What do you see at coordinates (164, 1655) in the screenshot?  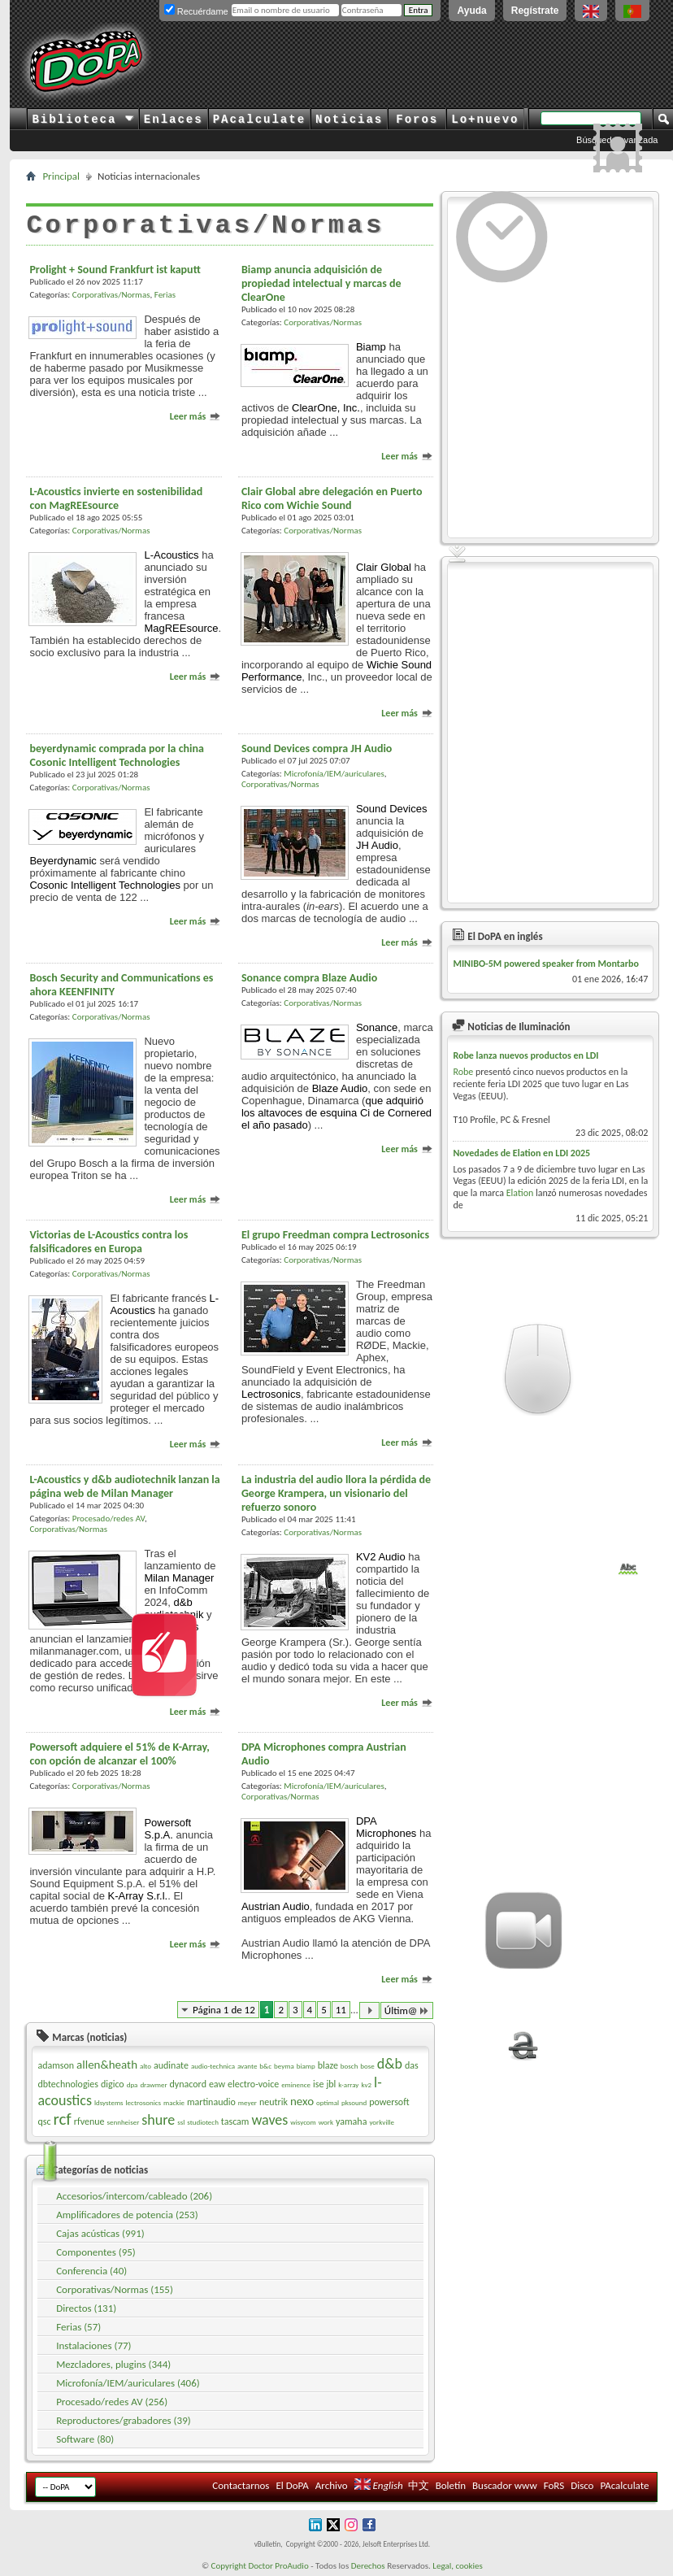 I see `postscript or vector document file` at bounding box center [164, 1655].